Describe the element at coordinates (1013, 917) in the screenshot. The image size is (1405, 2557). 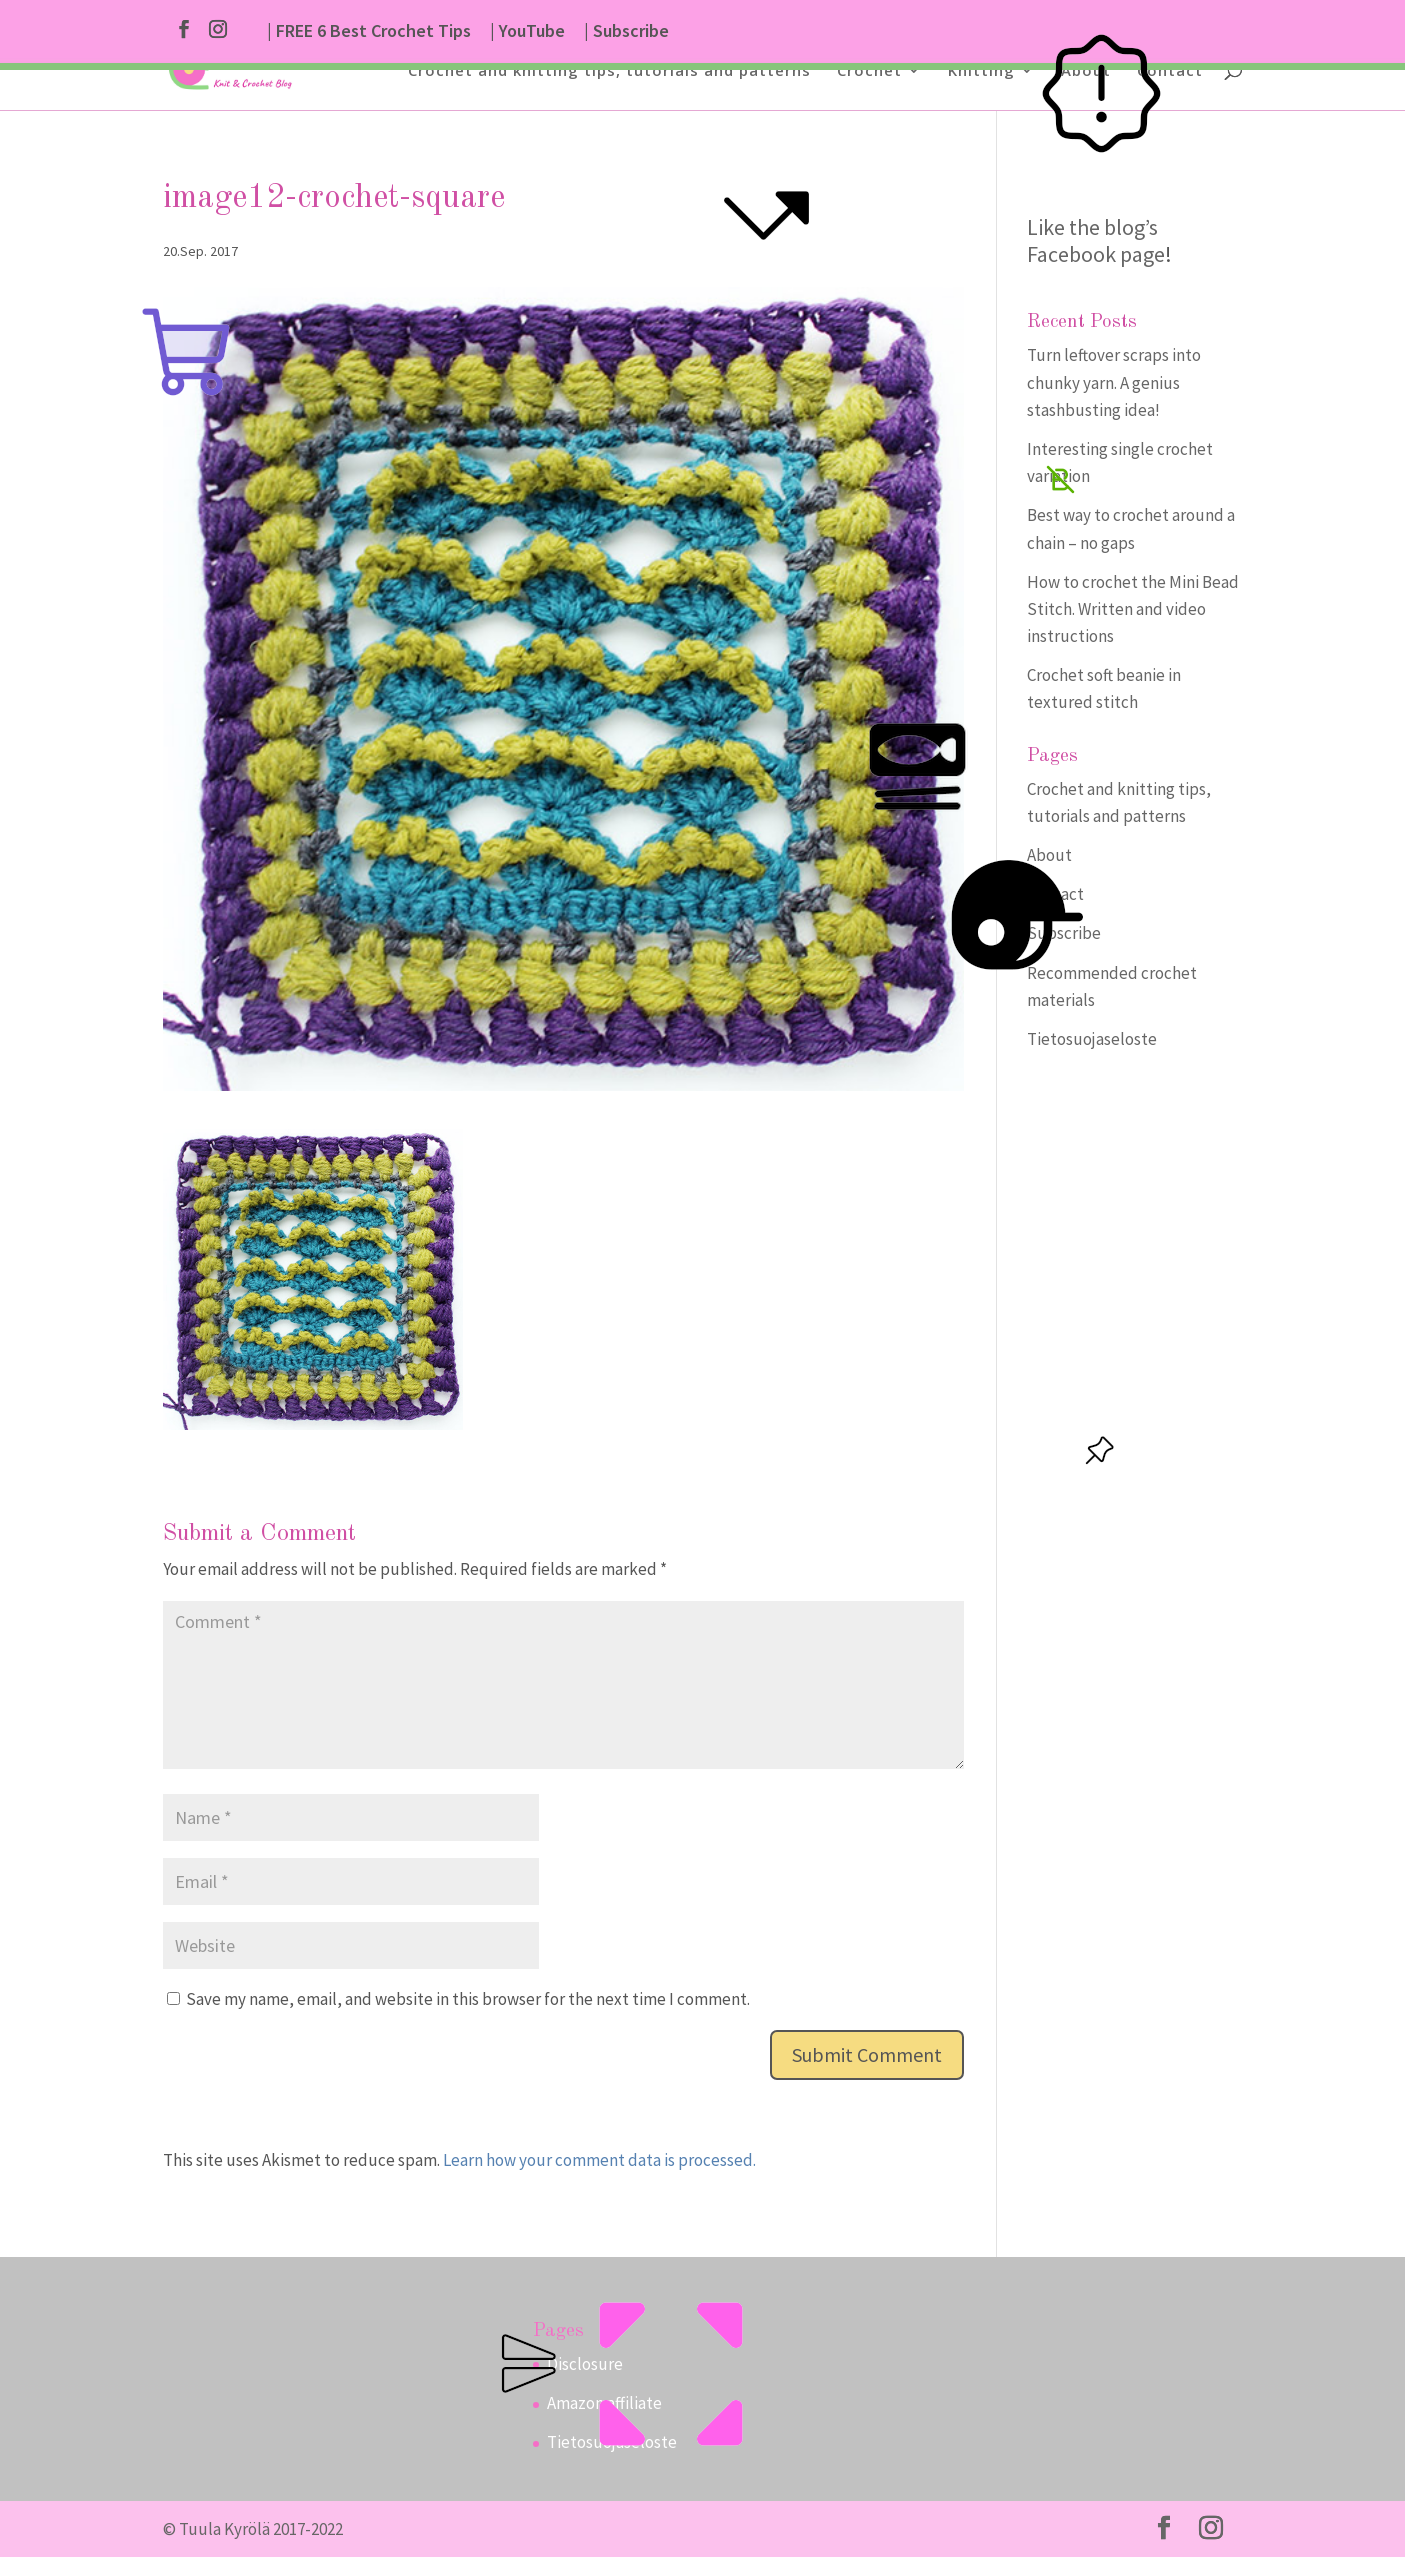
I see `view baseball or sports equipment` at that location.